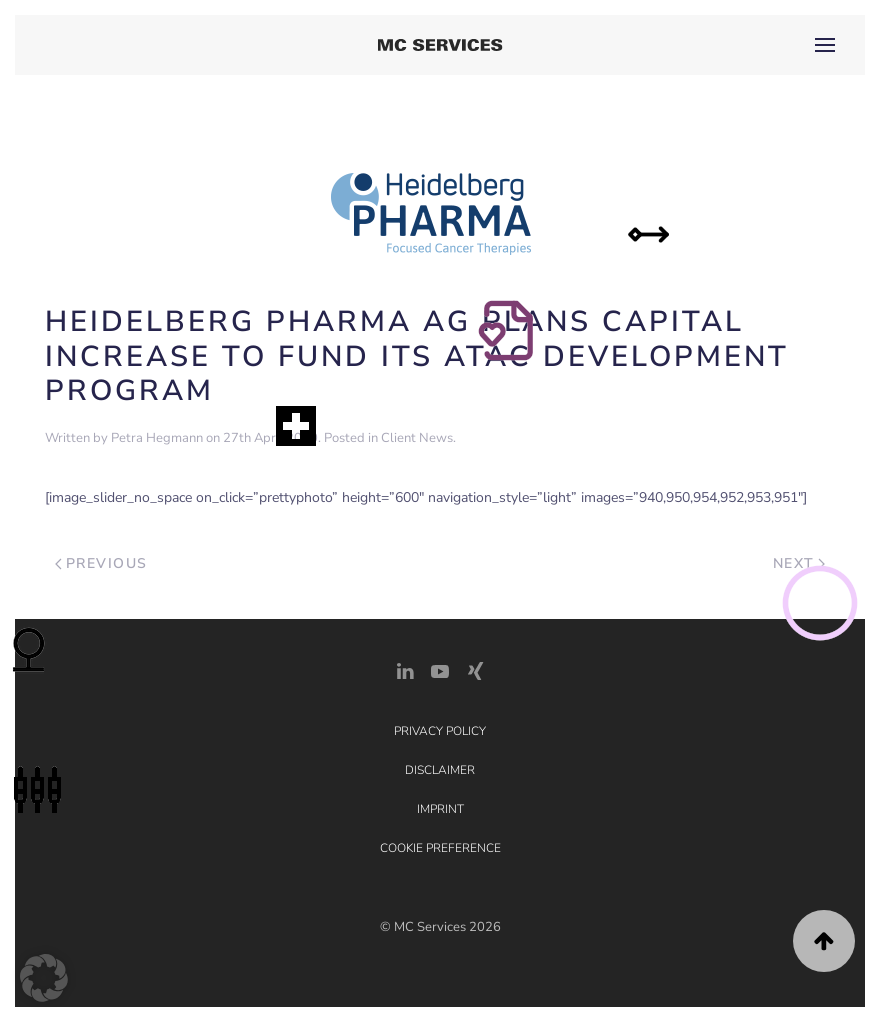 The width and height of the screenshot is (880, 1022). Describe the element at coordinates (820, 603) in the screenshot. I see `unselected radio button option` at that location.